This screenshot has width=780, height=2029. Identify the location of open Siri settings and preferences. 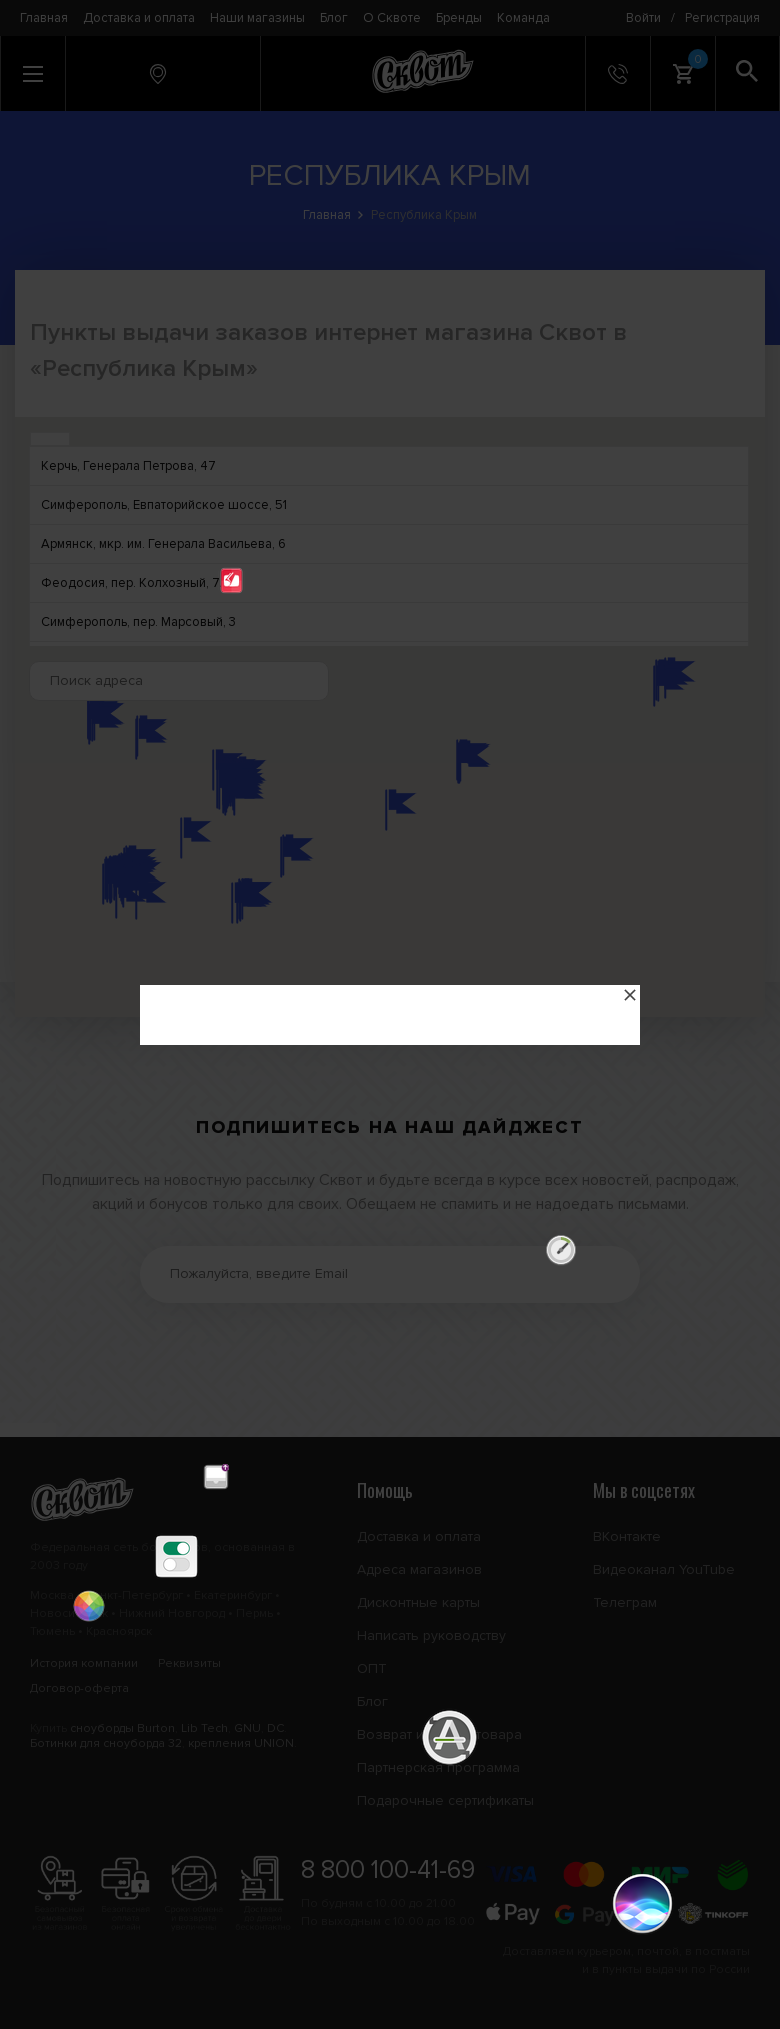
(642, 1903).